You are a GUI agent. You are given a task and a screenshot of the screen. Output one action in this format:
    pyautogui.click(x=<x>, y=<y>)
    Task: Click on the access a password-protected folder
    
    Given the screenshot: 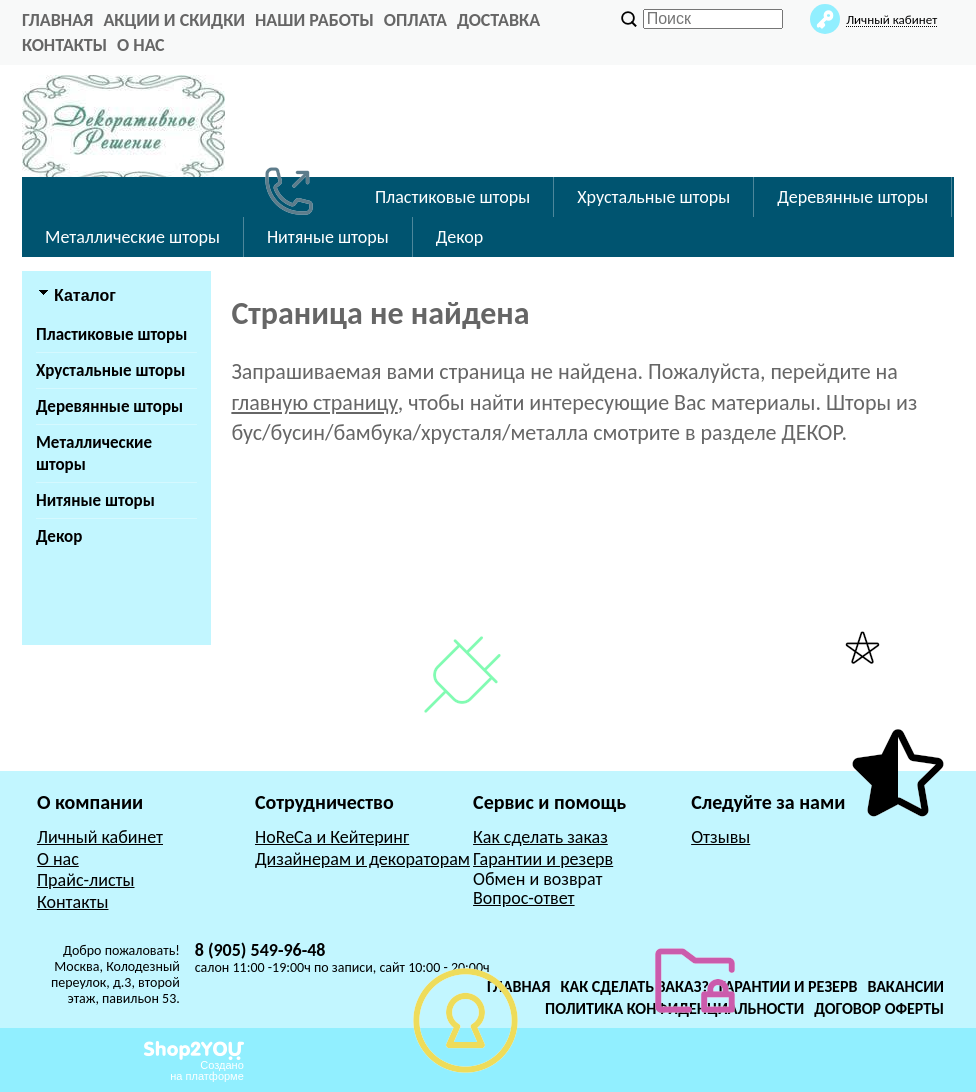 What is the action you would take?
    pyautogui.click(x=695, y=979)
    